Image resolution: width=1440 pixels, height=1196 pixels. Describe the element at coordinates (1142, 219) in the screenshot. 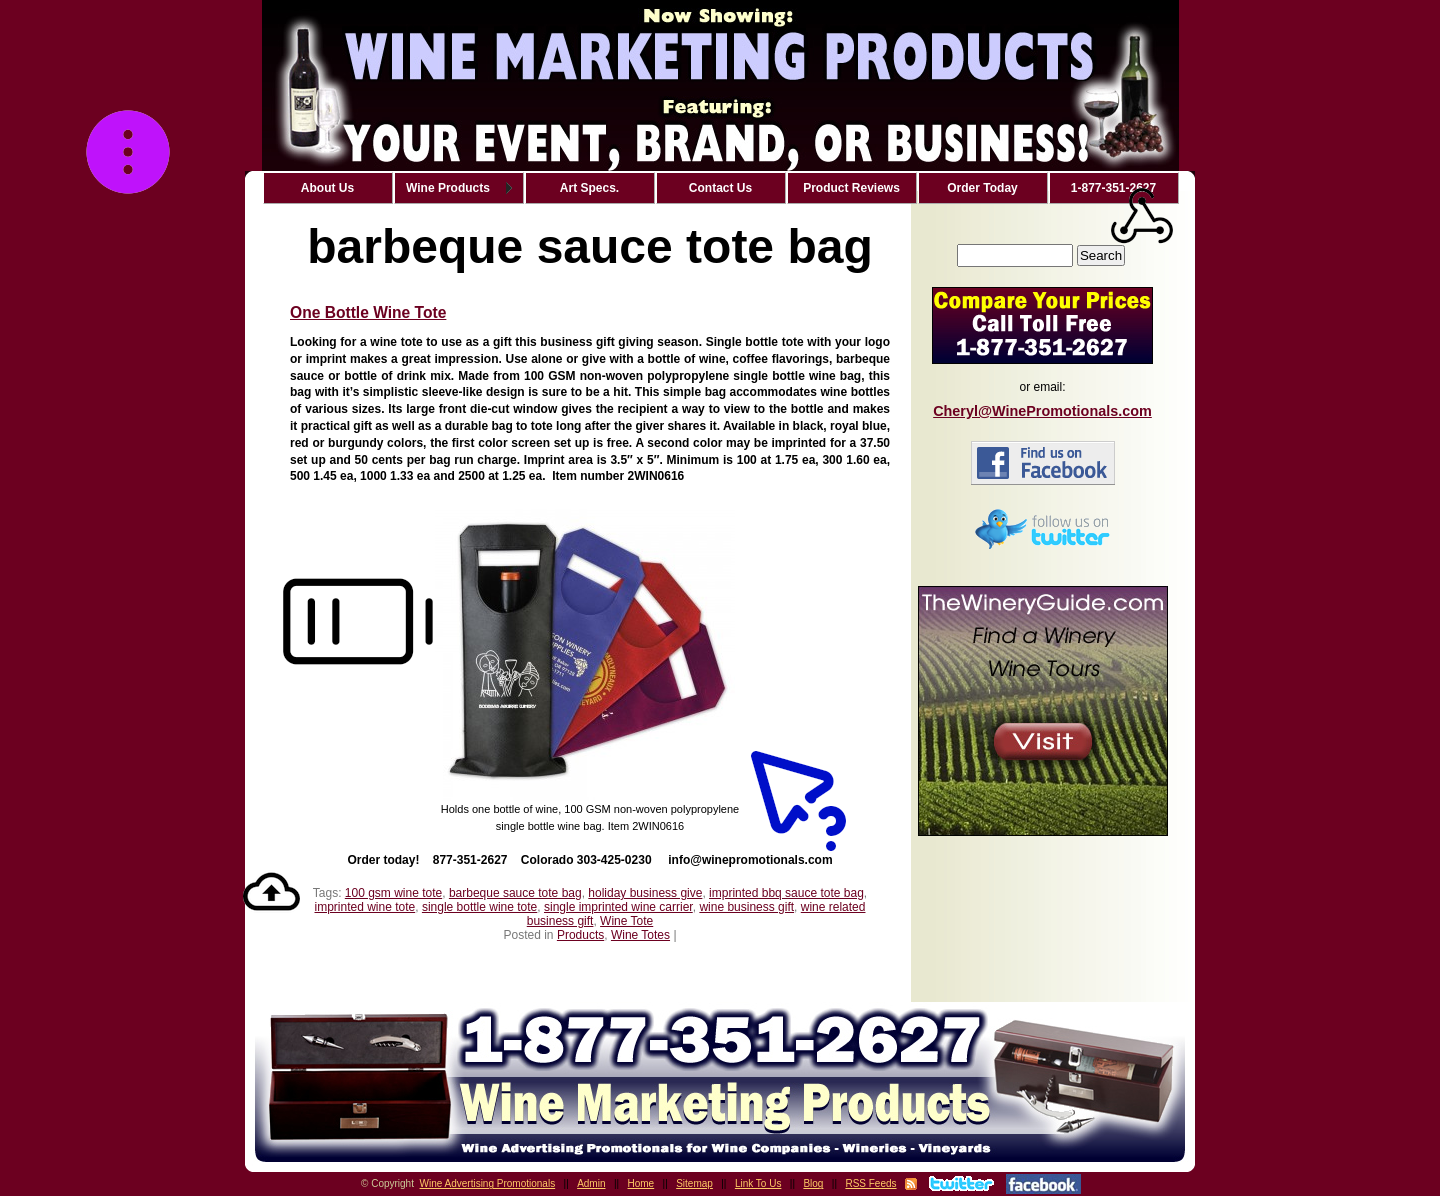

I see `configure webhook integrations` at that location.